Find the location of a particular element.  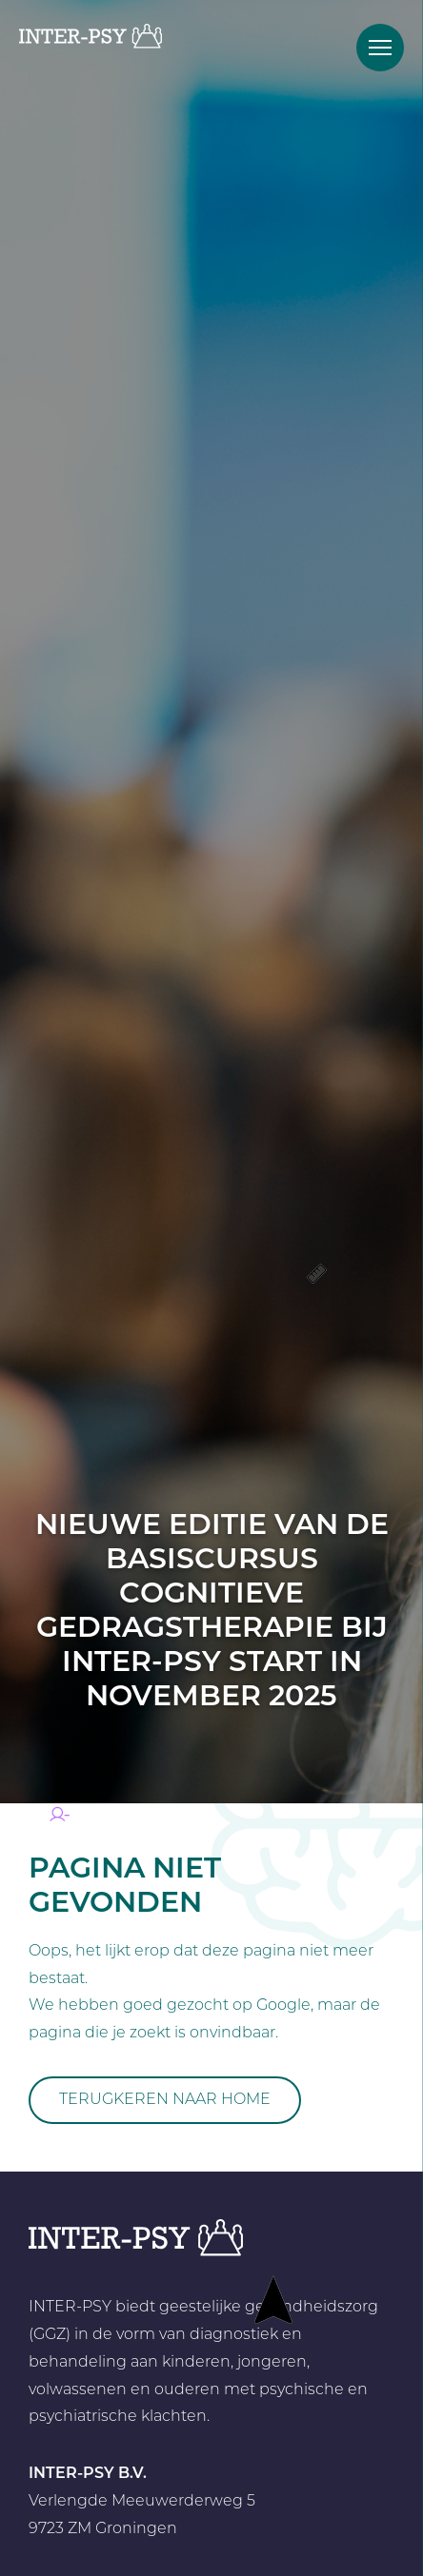

start navigation to destination is located at coordinates (273, 2301).